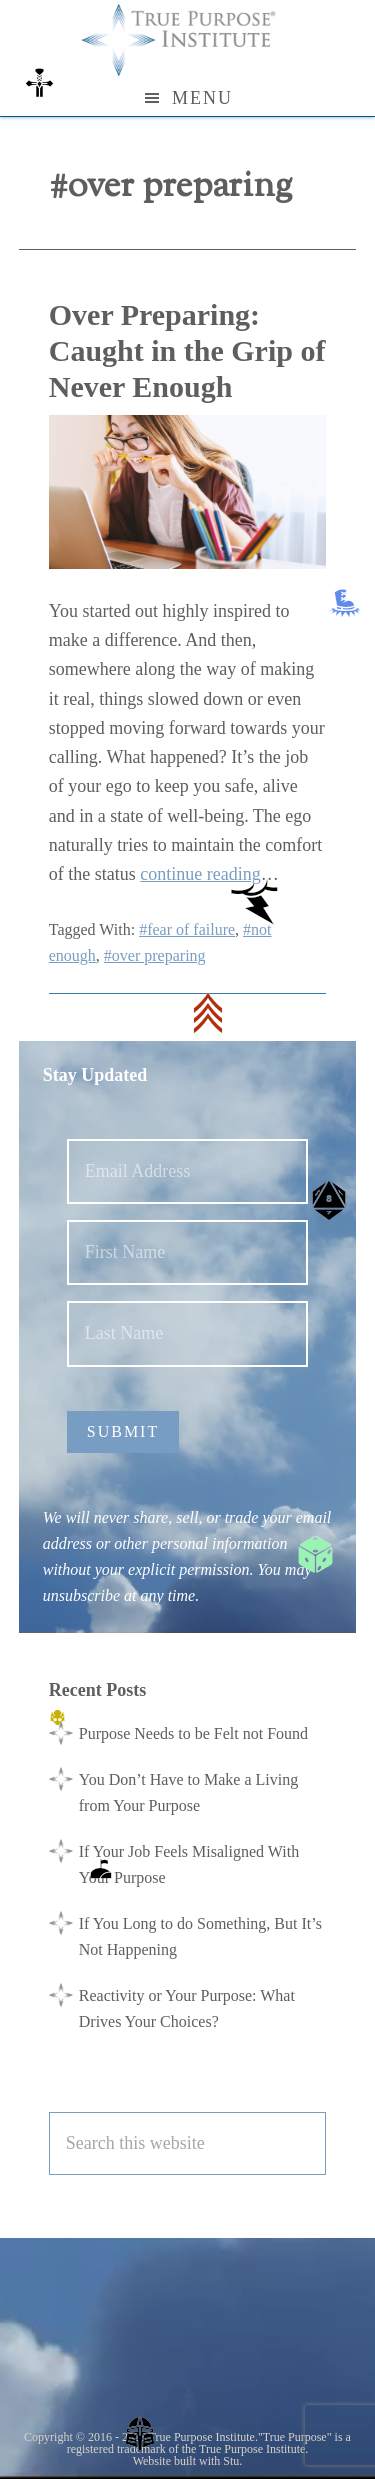  What do you see at coordinates (140, 2433) in the screenshot?
I see `select knight or warrior class` at bounding box center [140, 2433].